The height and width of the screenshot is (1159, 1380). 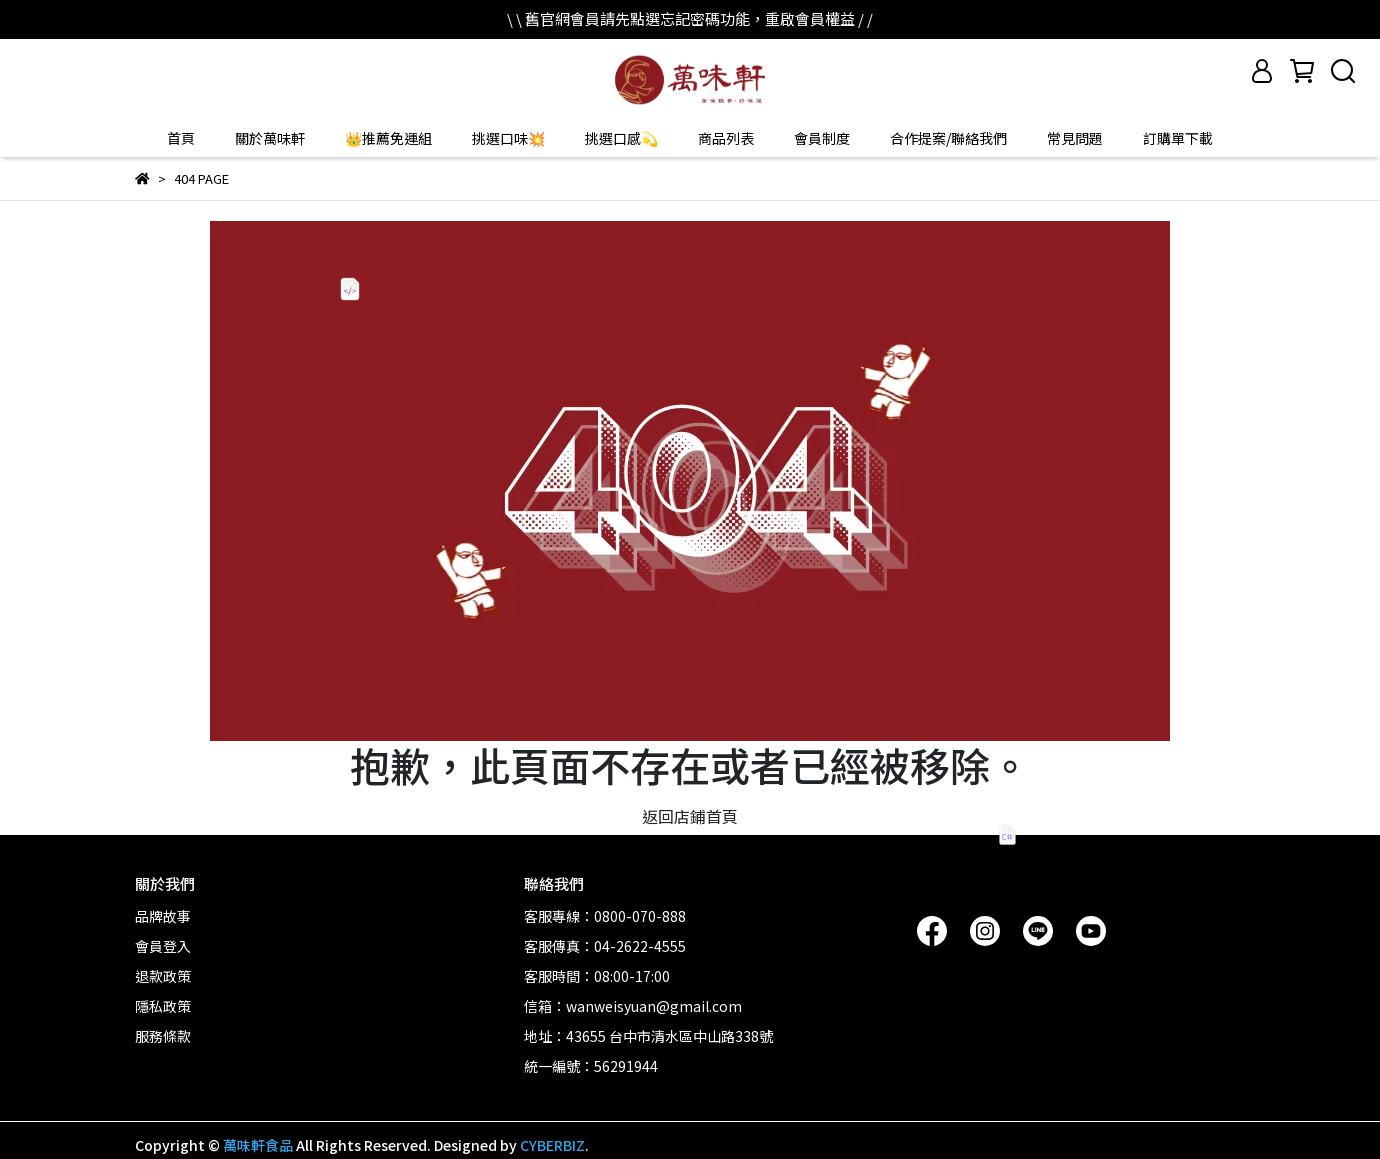 I want to click on a C# source code file, so click(x=1007, y=834).